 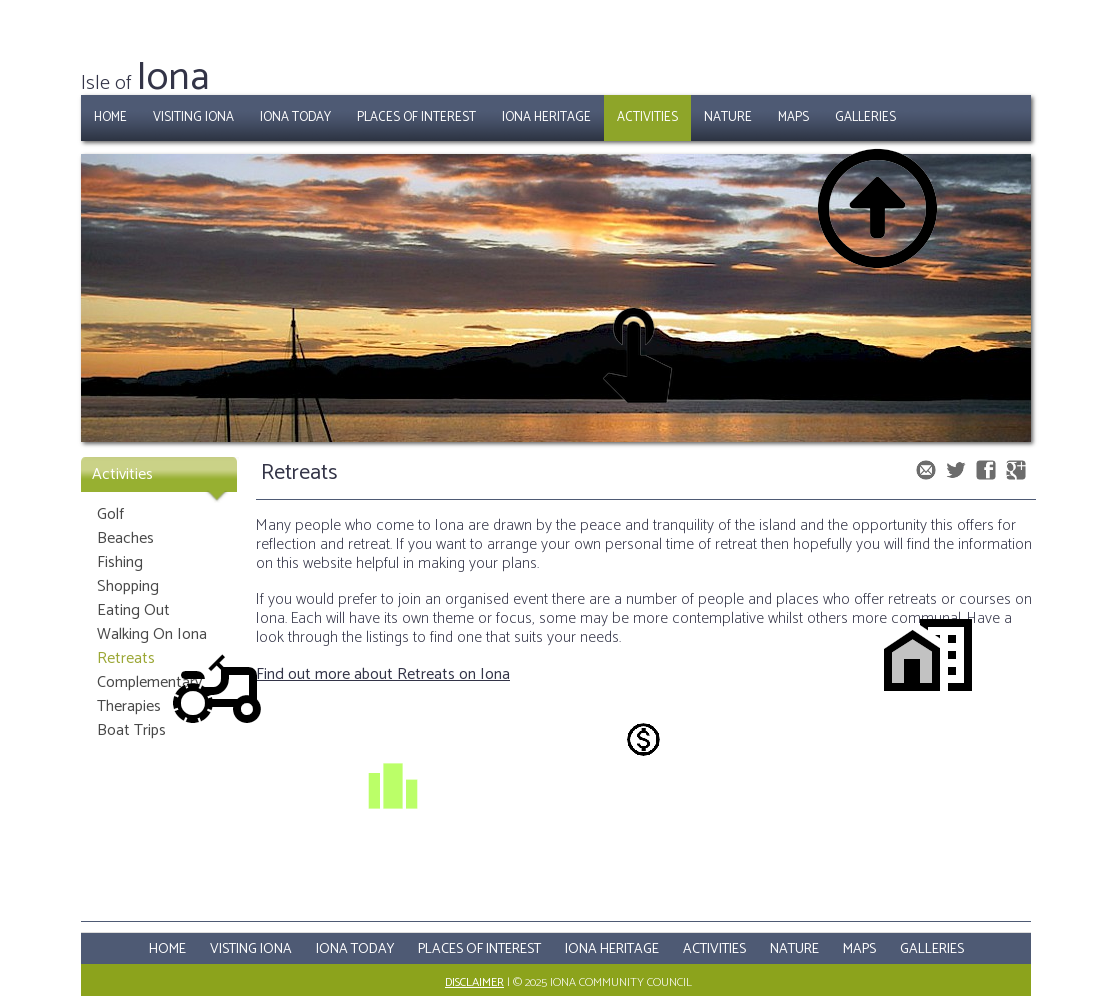 I want to click on access agriculture or farming features, so click(x=217, y=691).